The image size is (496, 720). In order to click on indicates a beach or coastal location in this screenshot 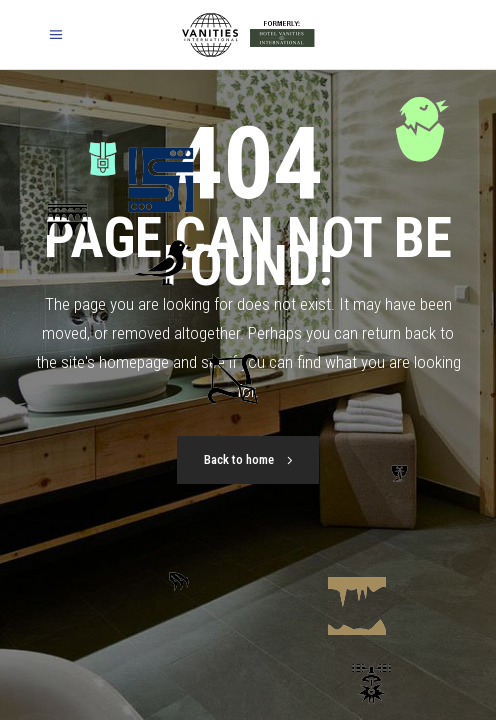, I will do `click(163, 263)`.